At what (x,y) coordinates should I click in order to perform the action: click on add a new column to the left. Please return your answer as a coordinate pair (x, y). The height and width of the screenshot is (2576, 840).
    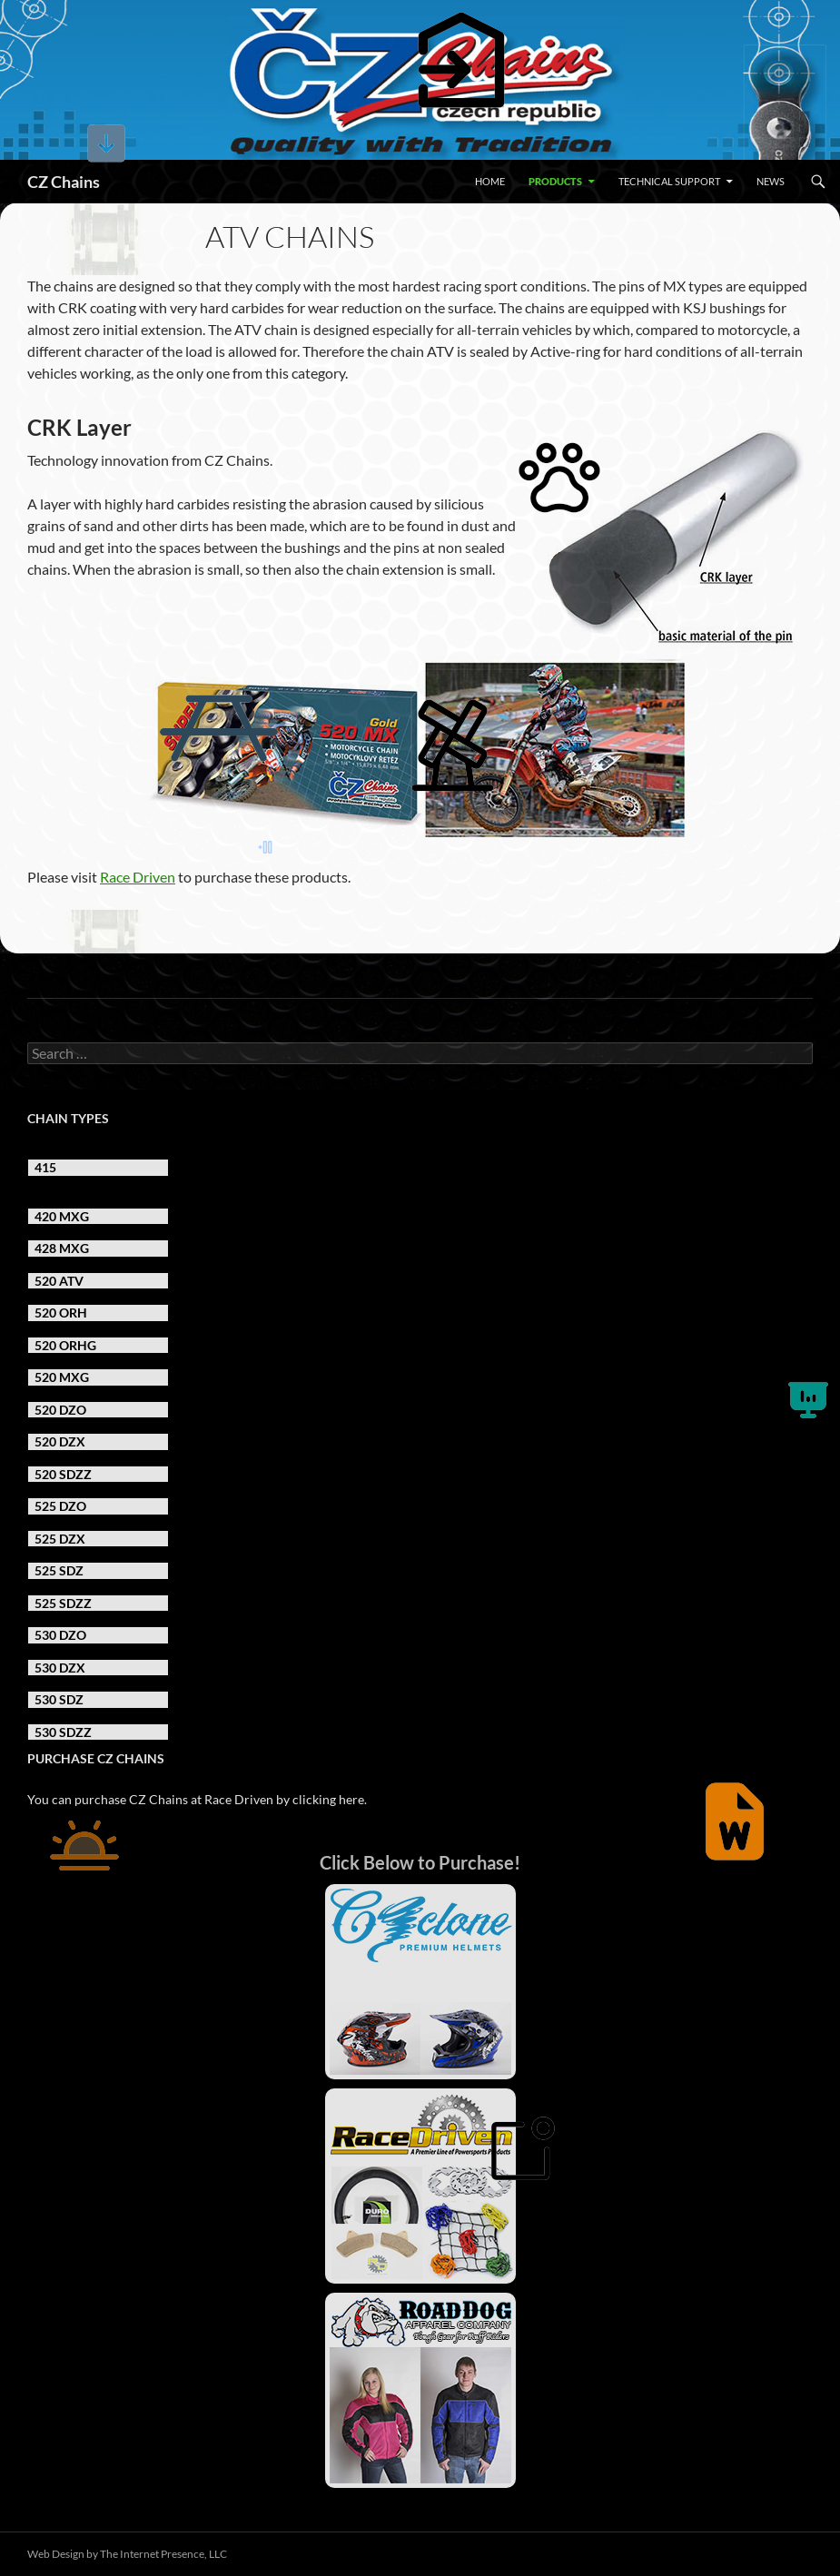
    Looking at the image, I should click on (266, 847).